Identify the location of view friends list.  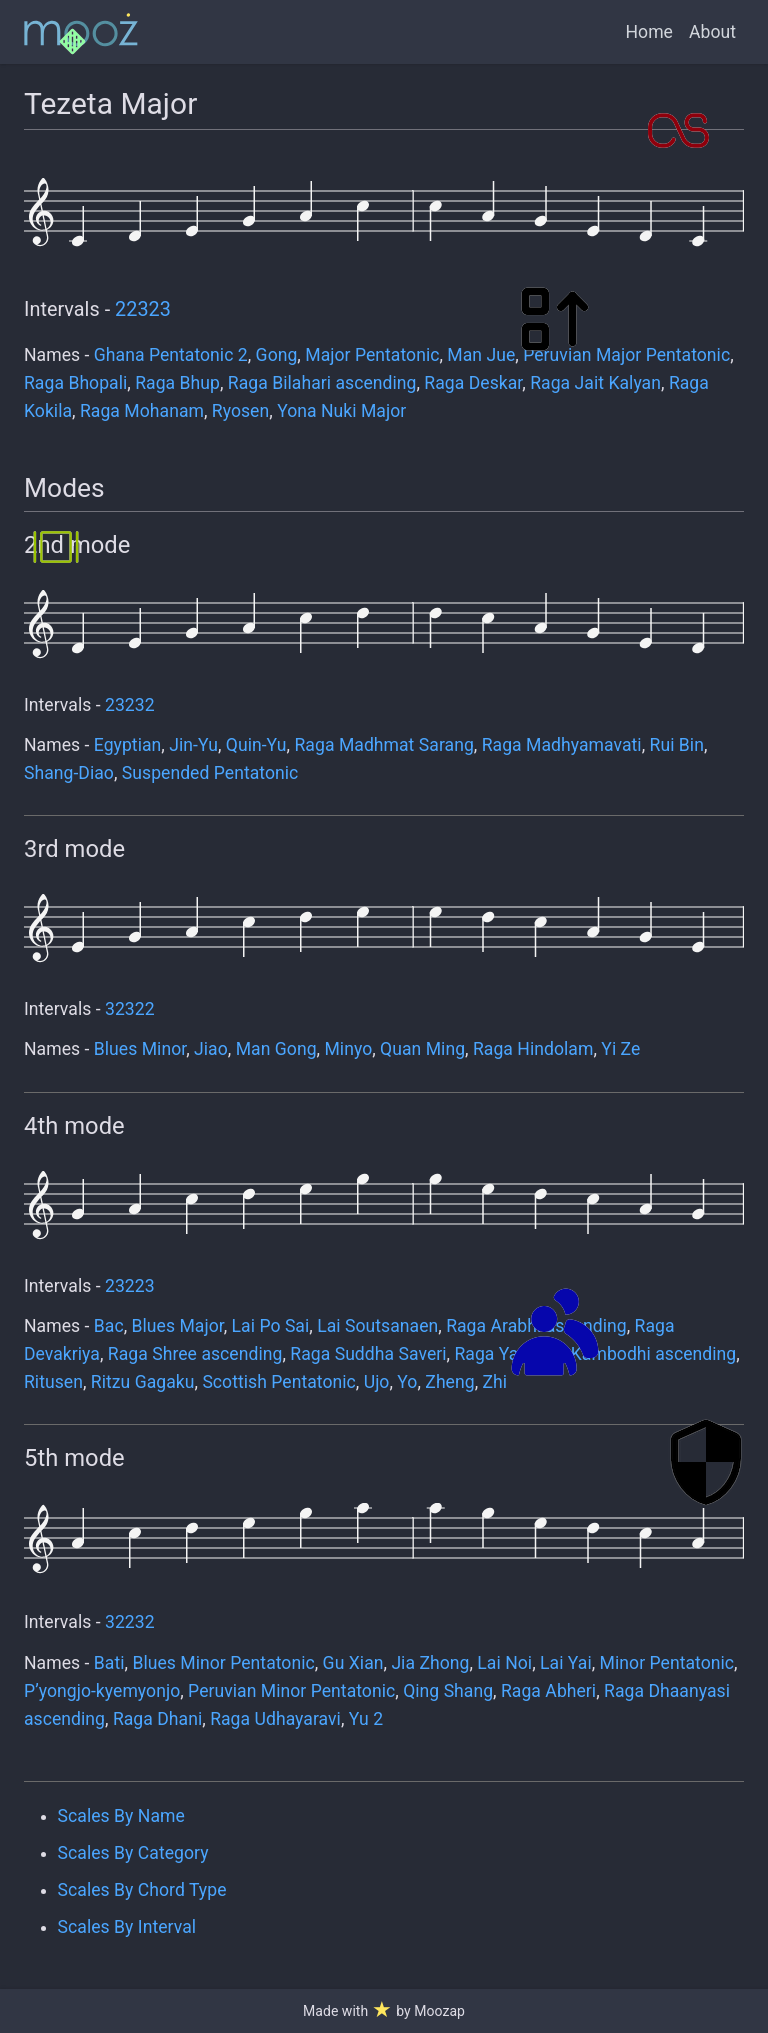
(555, 1332).